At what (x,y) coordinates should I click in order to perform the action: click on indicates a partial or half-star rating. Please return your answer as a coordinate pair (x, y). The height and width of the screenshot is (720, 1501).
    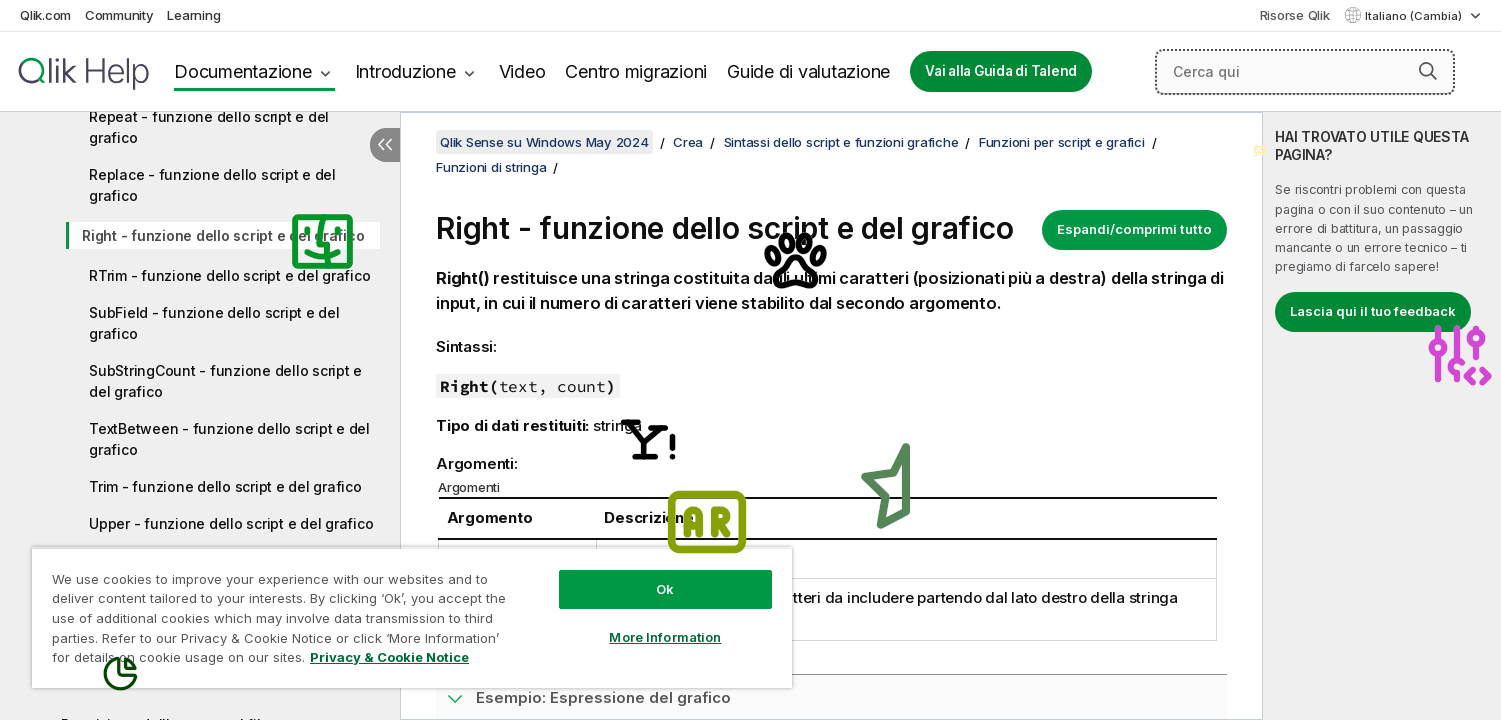
    Looking at the image, I should click on (906, 488).